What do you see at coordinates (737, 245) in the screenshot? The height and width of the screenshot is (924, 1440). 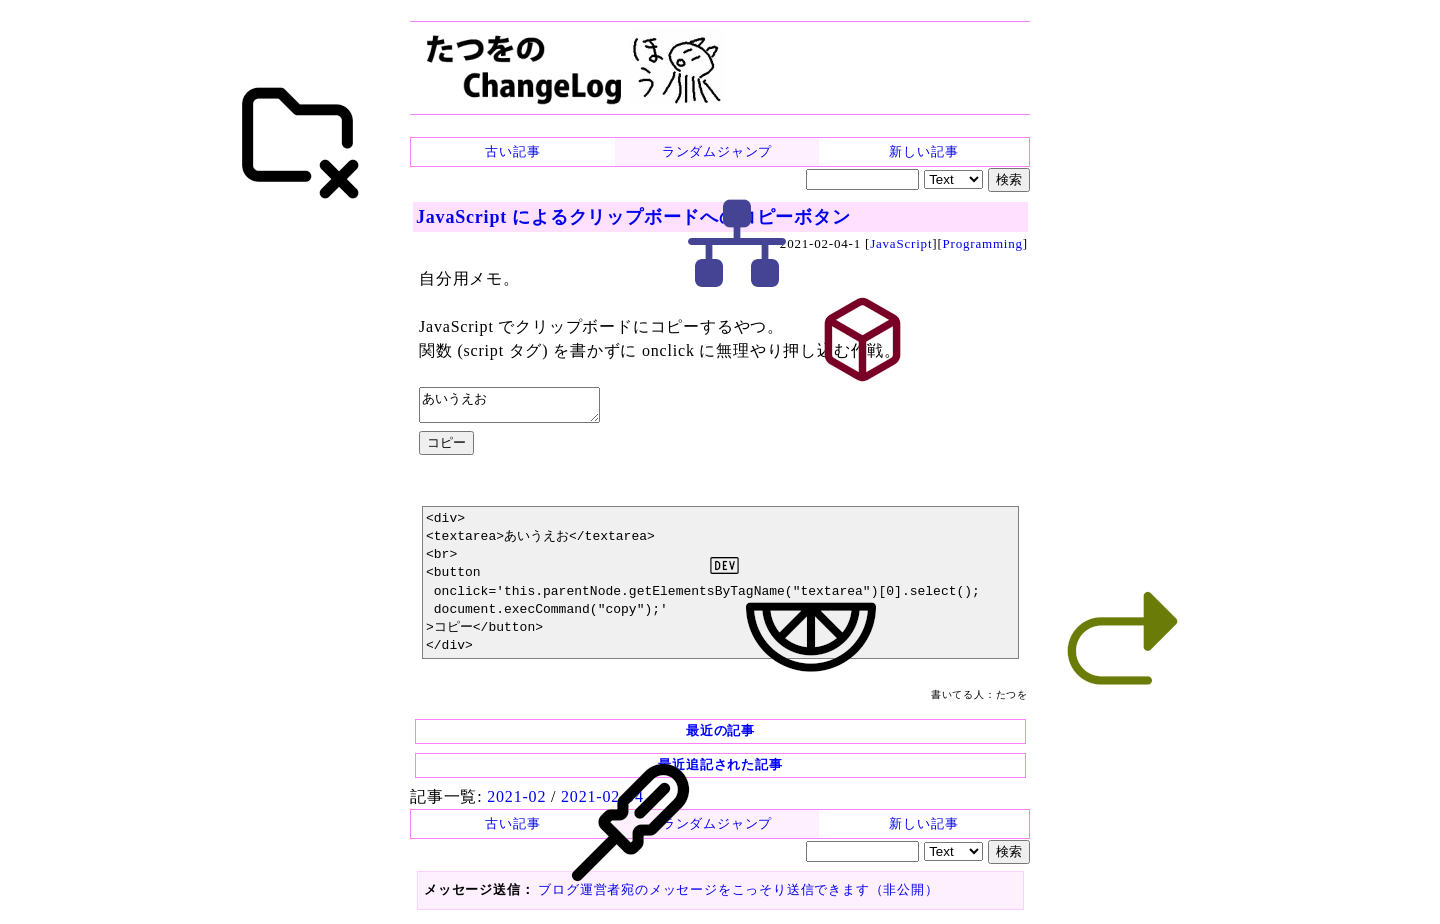 I see `view network connections` at bounding box center [737, 245].